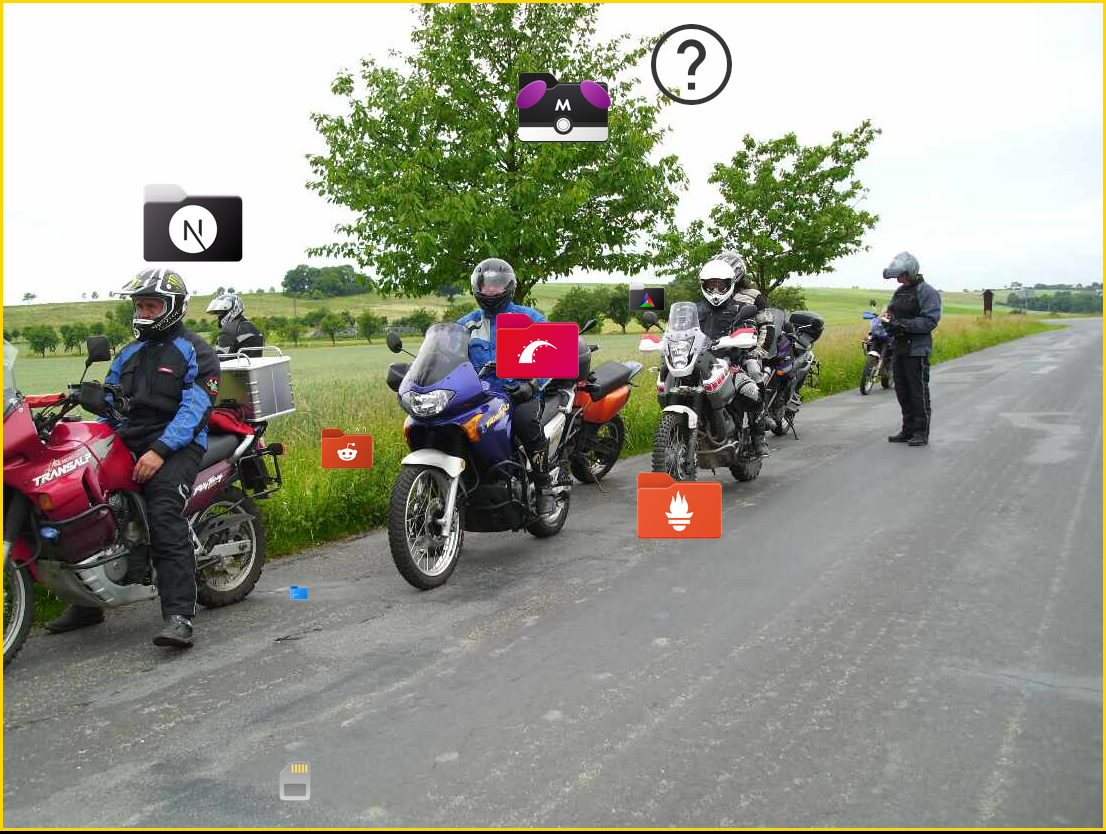 This screenshot has width=1106, height=834. Describe the element at coordinates (691, 64) in the screenshot. I see `access help or support documentation` at that location.